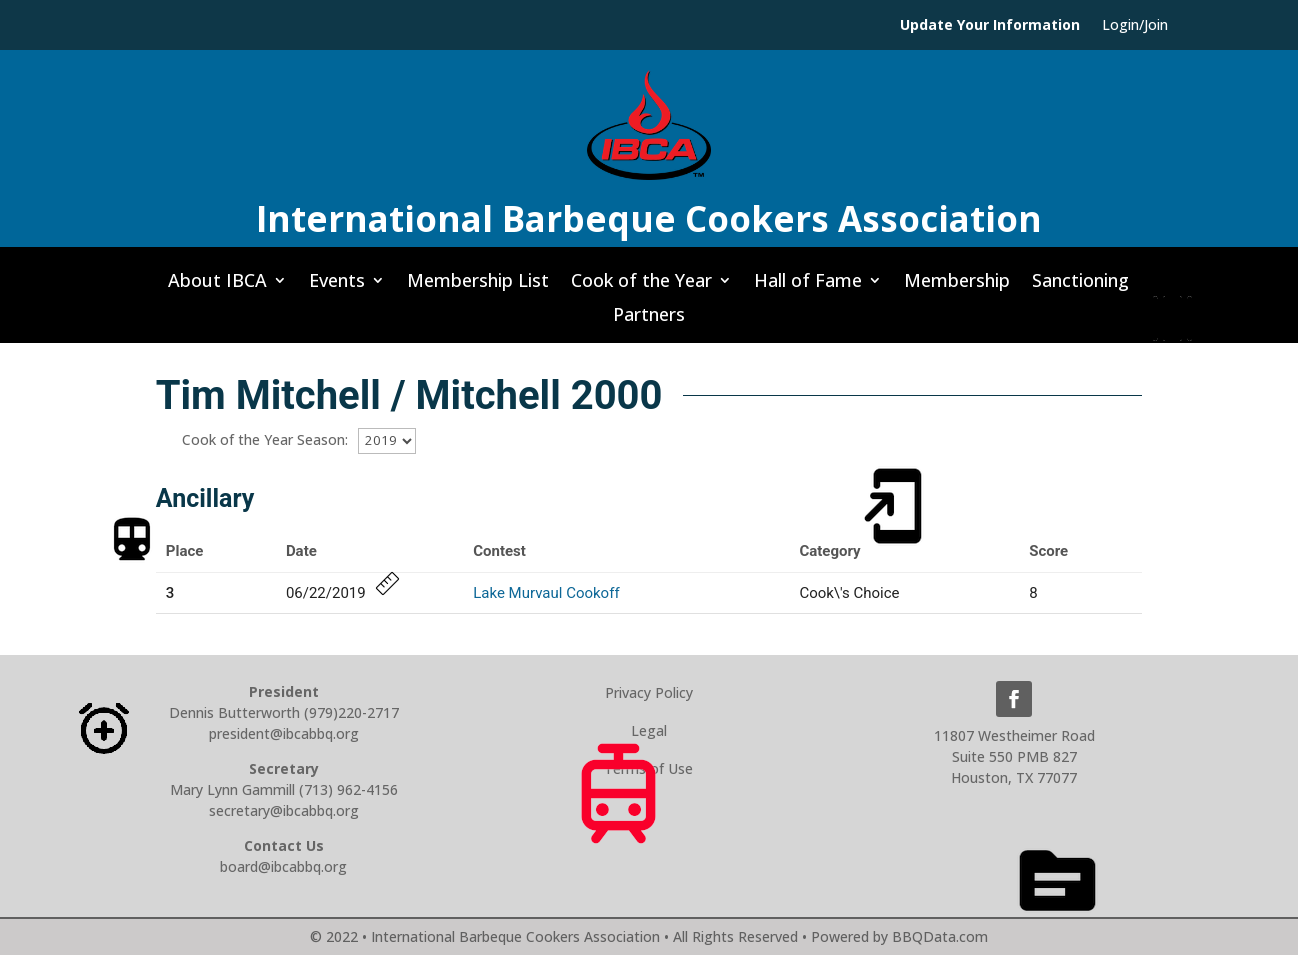 This screenshot has height=955, width=1298. I want to click on access measurement tools, so click(387, 583).